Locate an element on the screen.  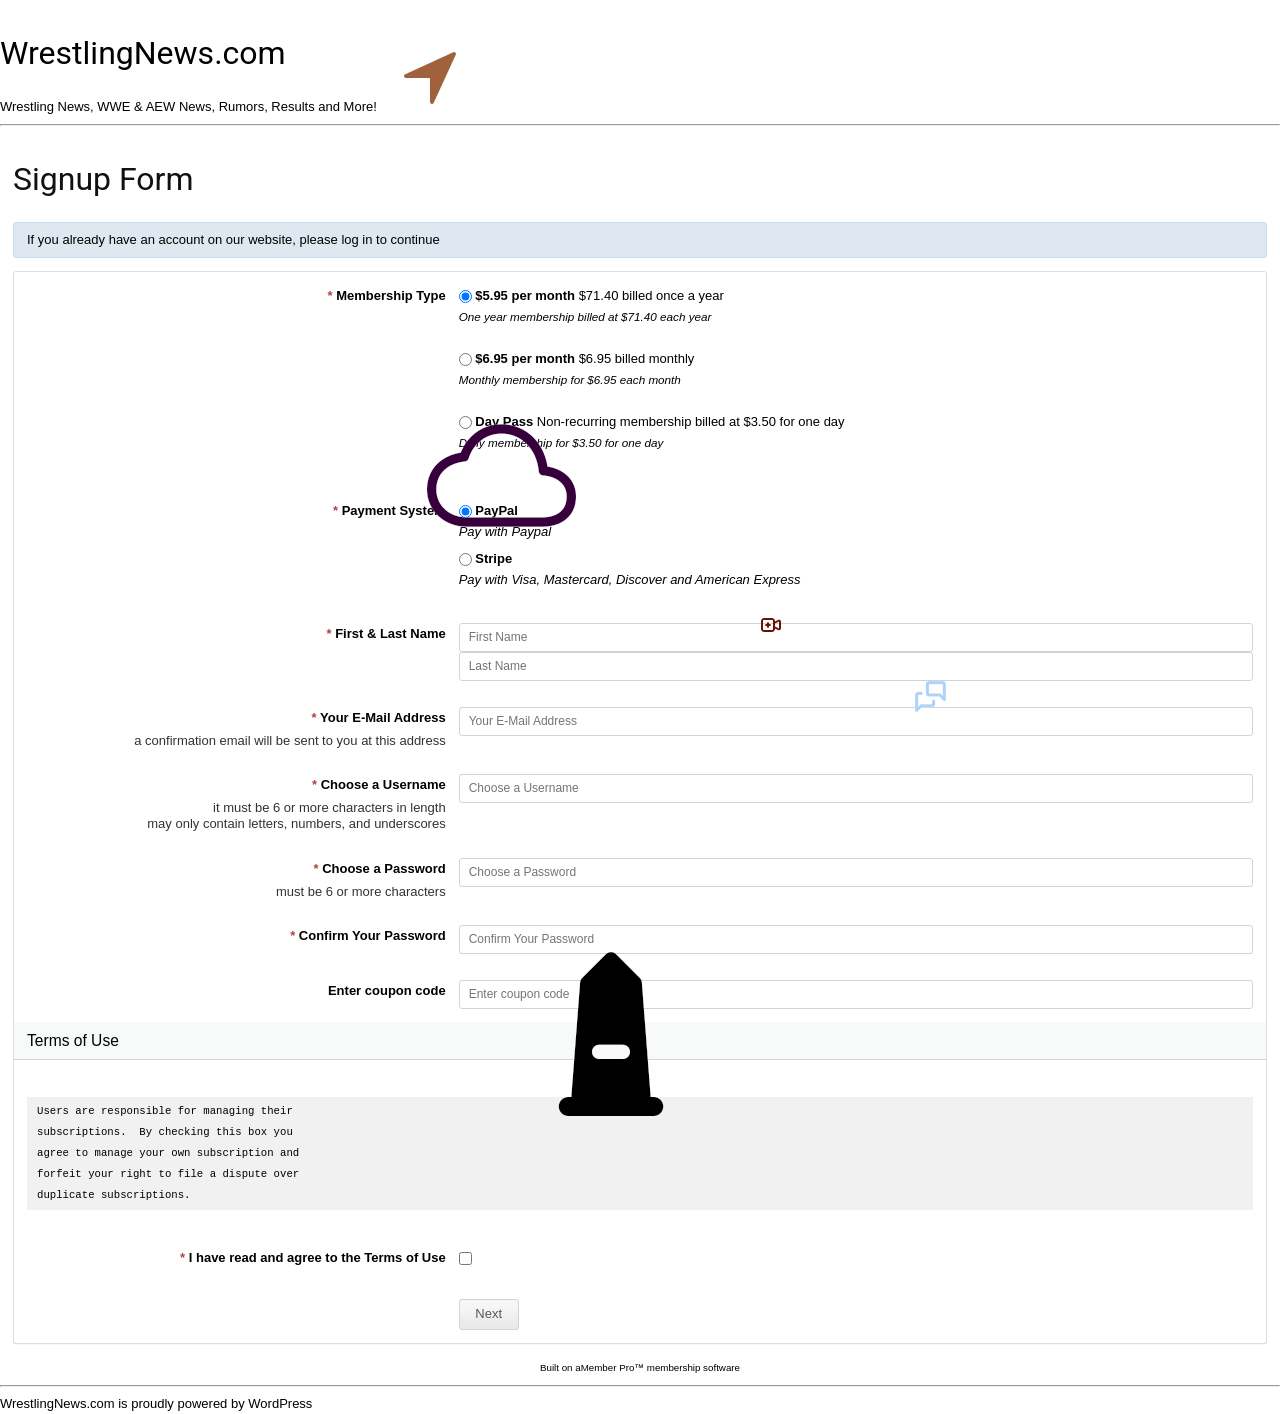
access cloud storage is located at coordinates (501, 475).